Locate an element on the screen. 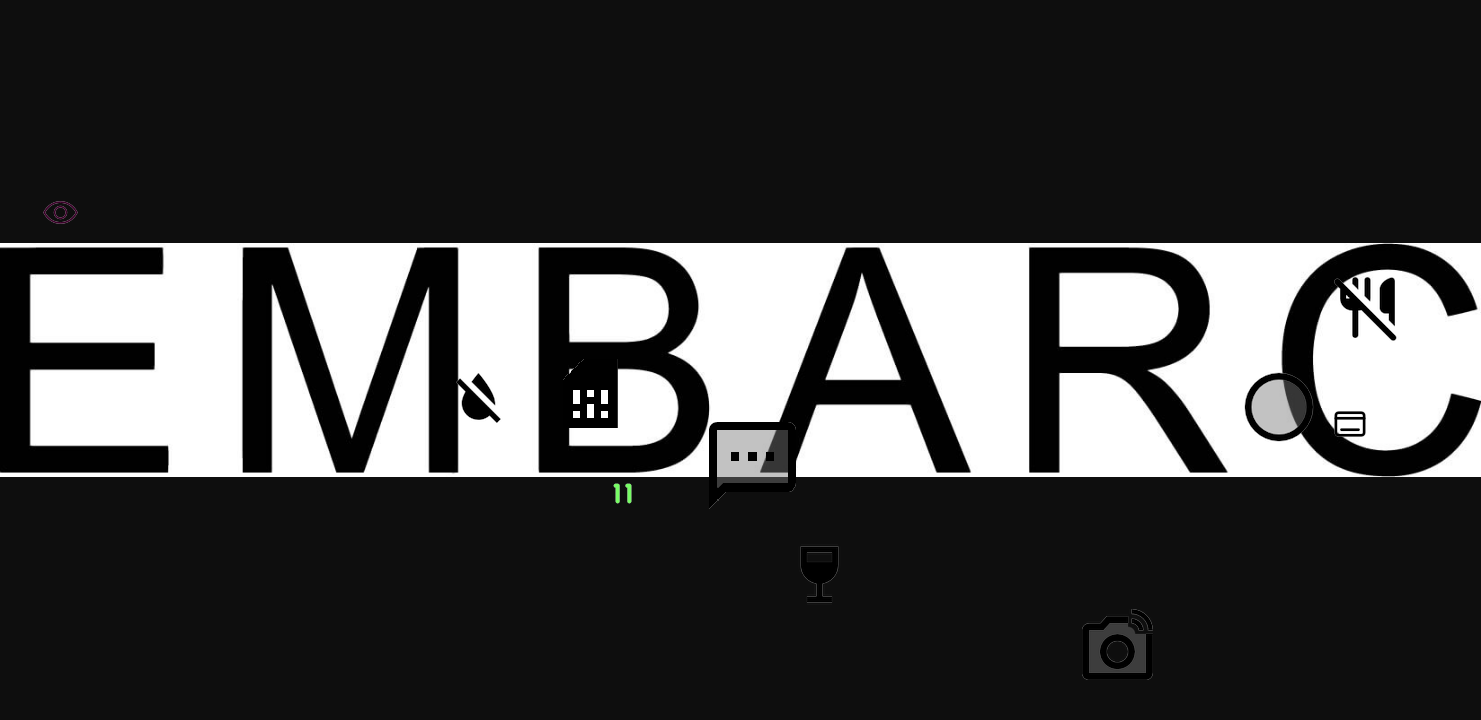  view or preview content is located at coordinates (60, 212).